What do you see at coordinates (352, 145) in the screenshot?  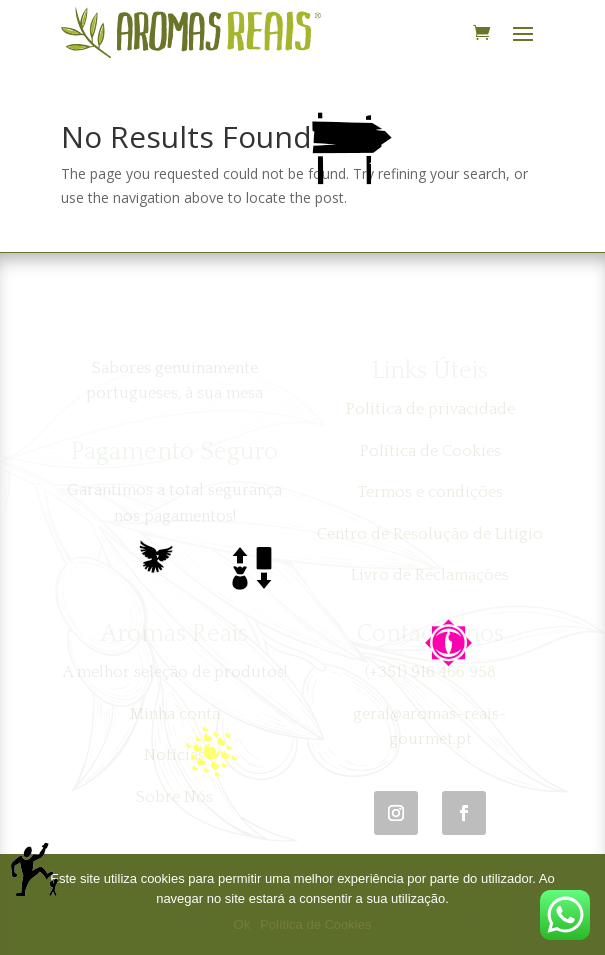 I see `get directions or navigate to a destination` at bounding box center [352, 145].